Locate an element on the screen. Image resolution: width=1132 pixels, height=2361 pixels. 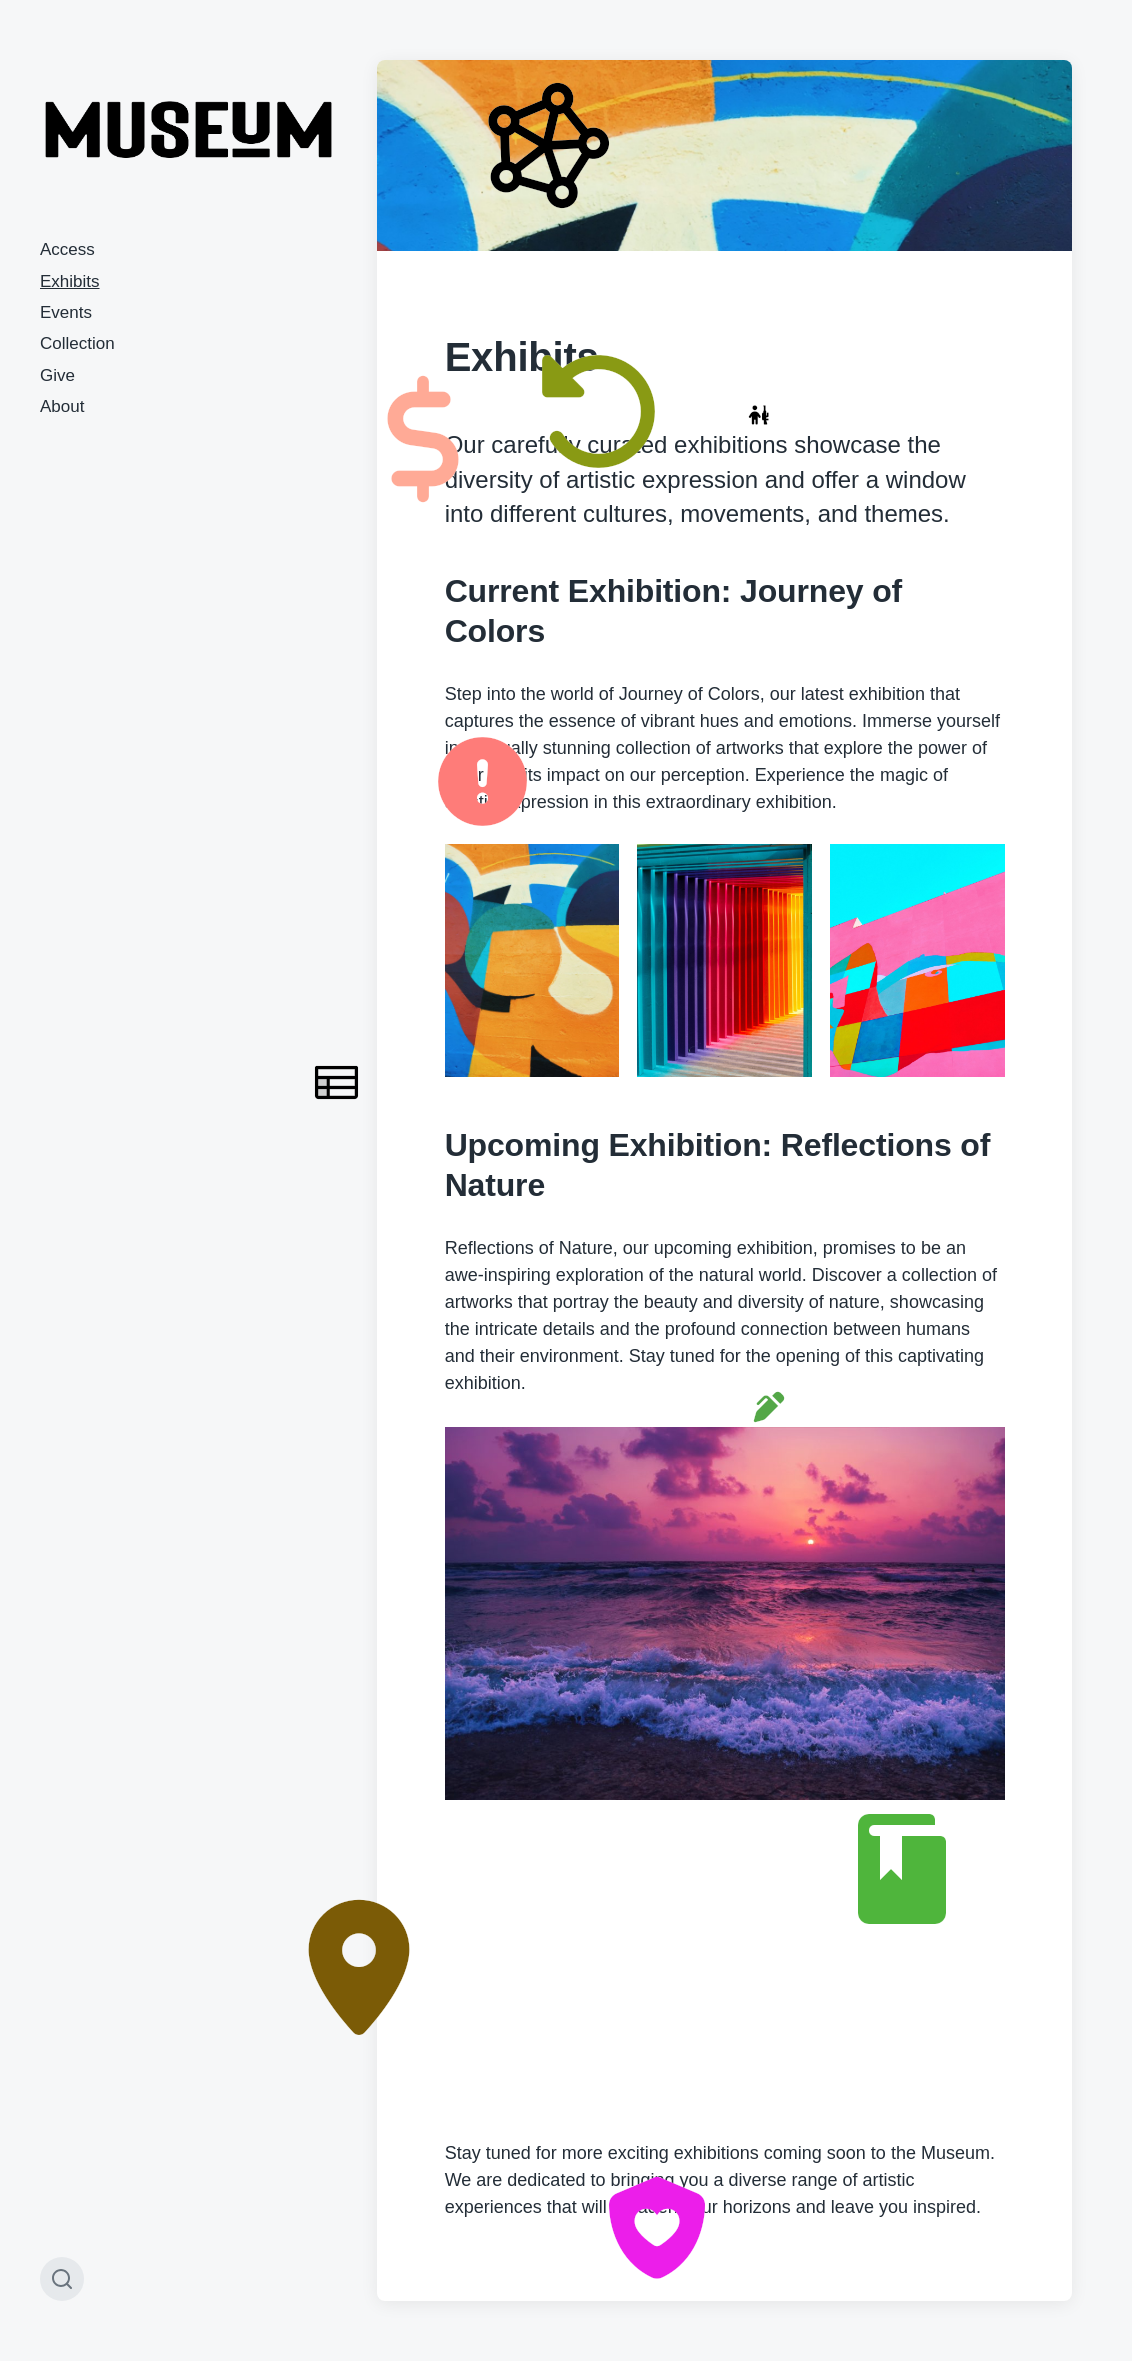
view or set a location on the map is located at coordinates (359, 1967).